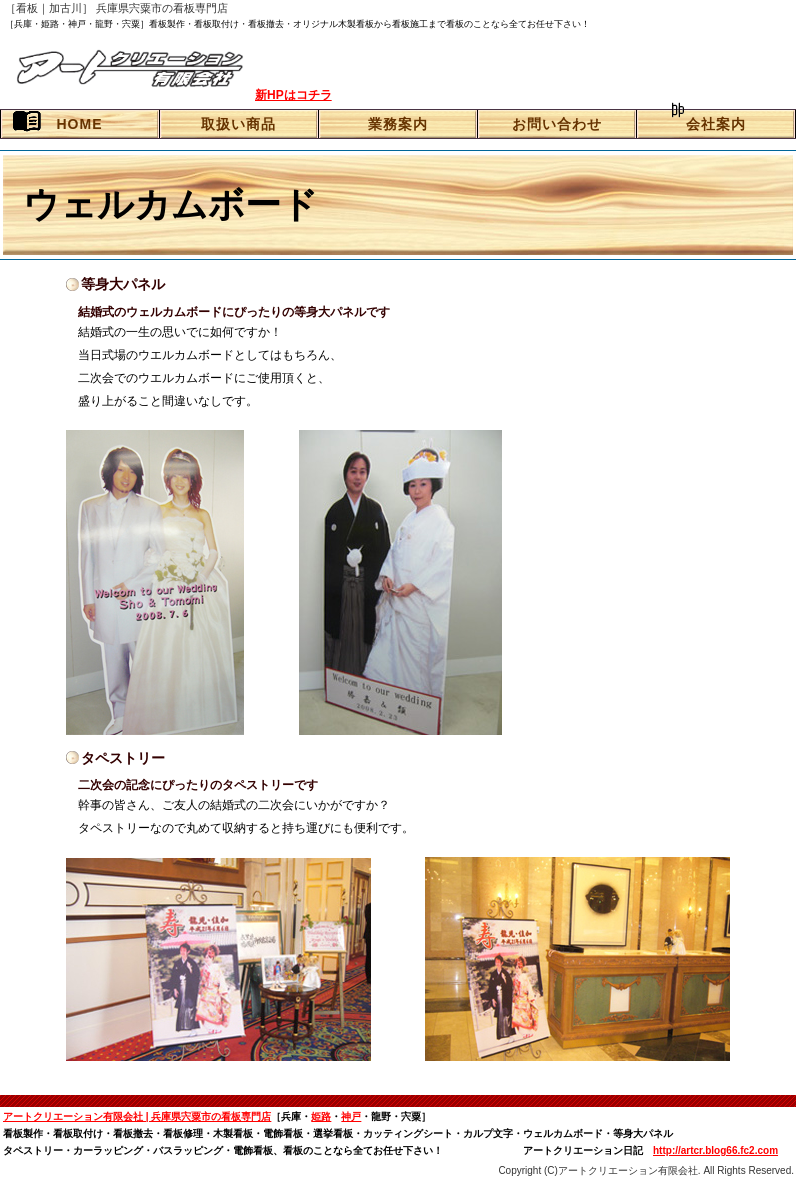  What do you see at coordinates (678, 110) in the screenshot?
I see `distribute objects from the left edge` at bounding box center [678, 110].